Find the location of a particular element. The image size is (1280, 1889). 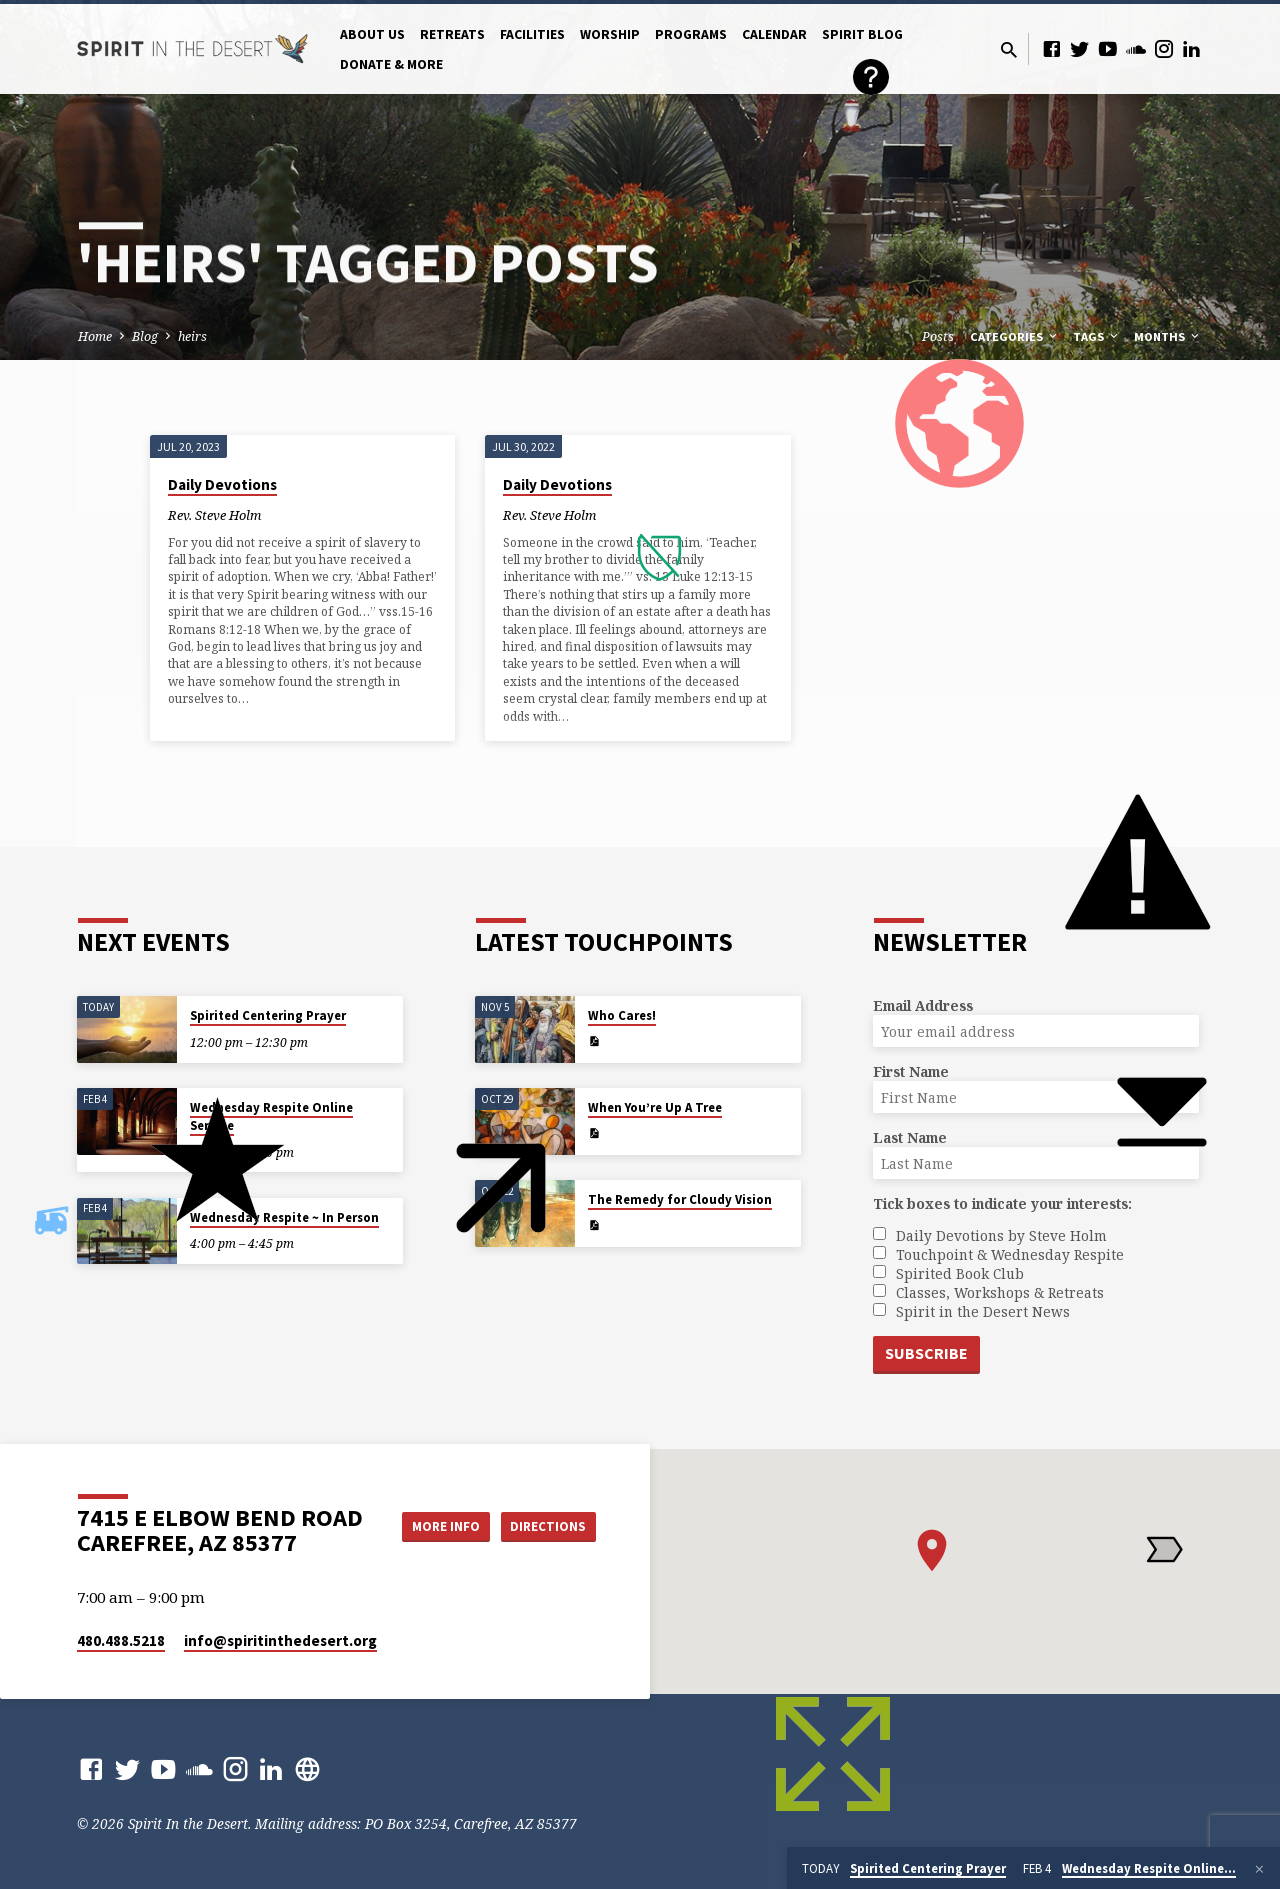

open link in new tab or window is located at coordinates (501, 1188).